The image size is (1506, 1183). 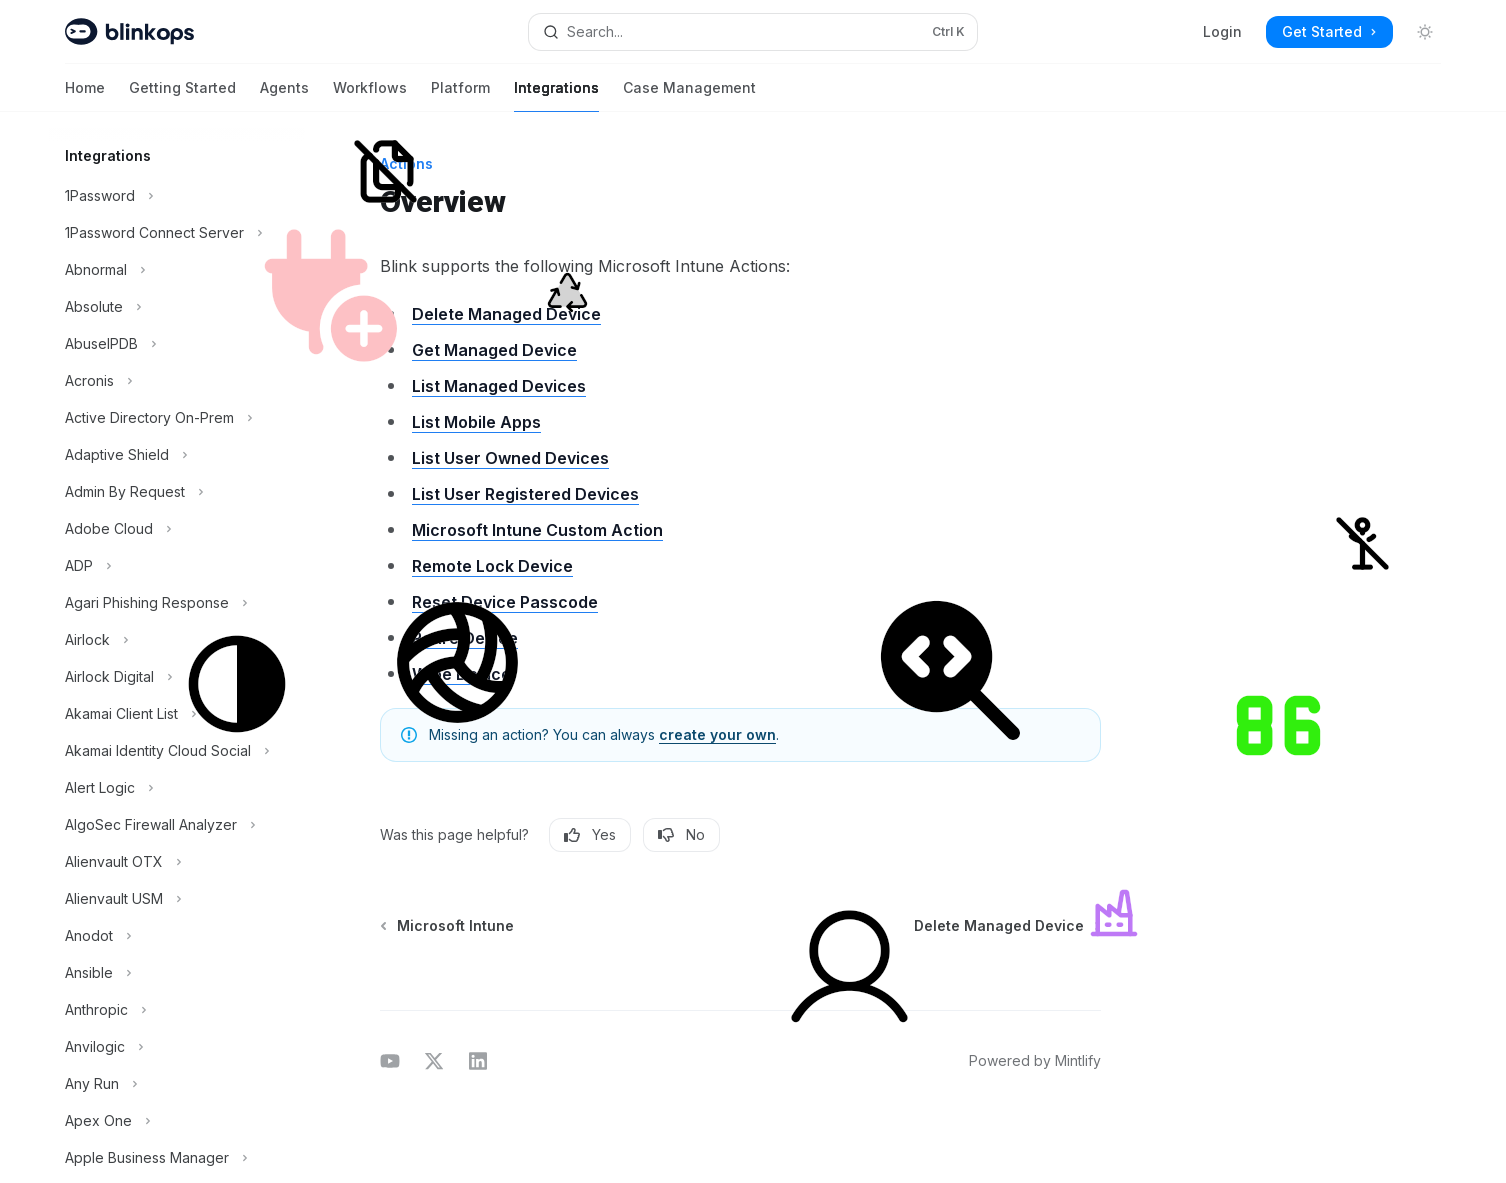 What do you see at coordinates (1278, 725) in the screenshot?
I see `displays the number 86 as a label or counter` at bounding box center [1278, 725].